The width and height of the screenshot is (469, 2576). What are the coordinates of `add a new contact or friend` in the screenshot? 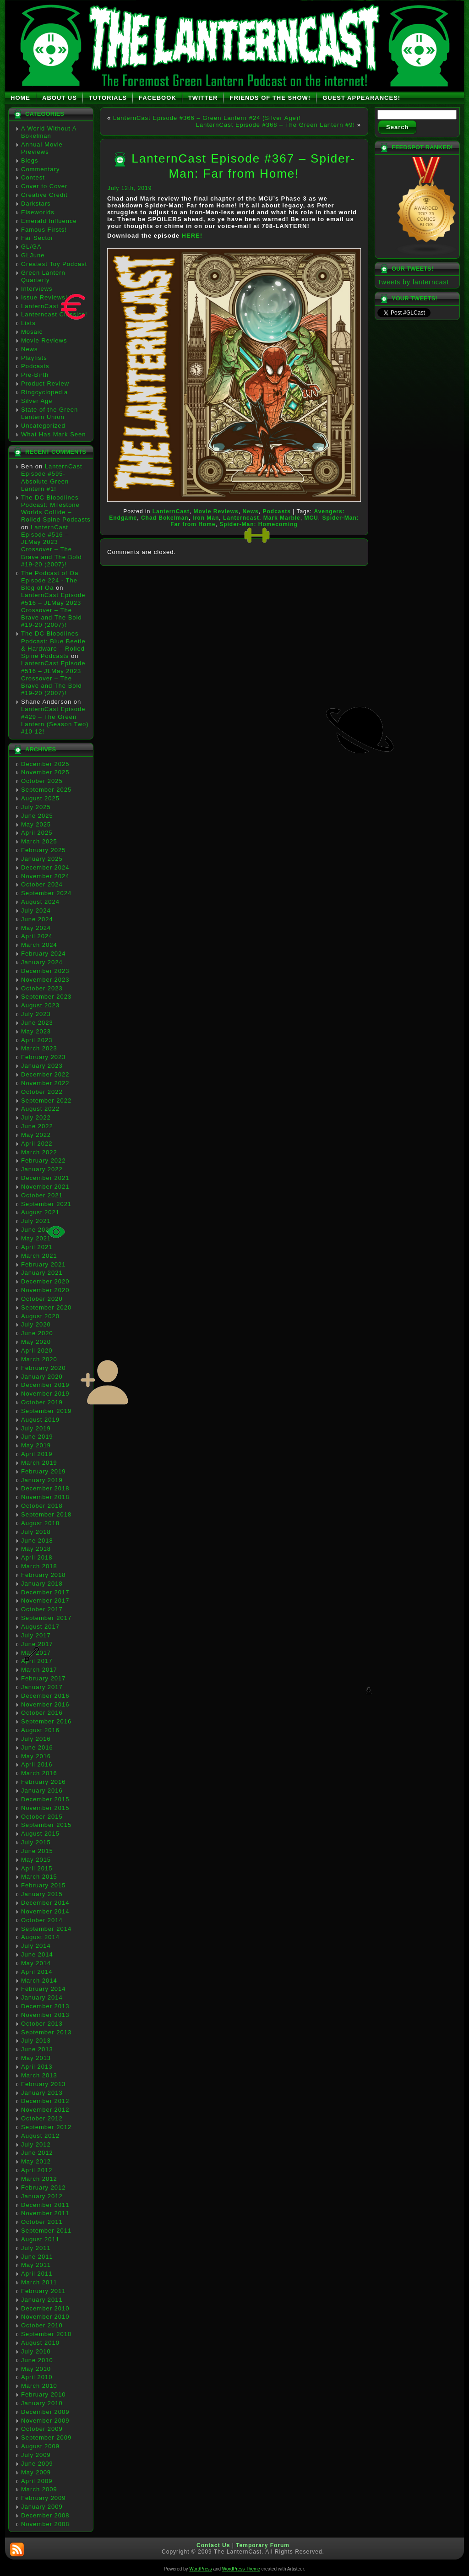 It's located at (104, 1382).